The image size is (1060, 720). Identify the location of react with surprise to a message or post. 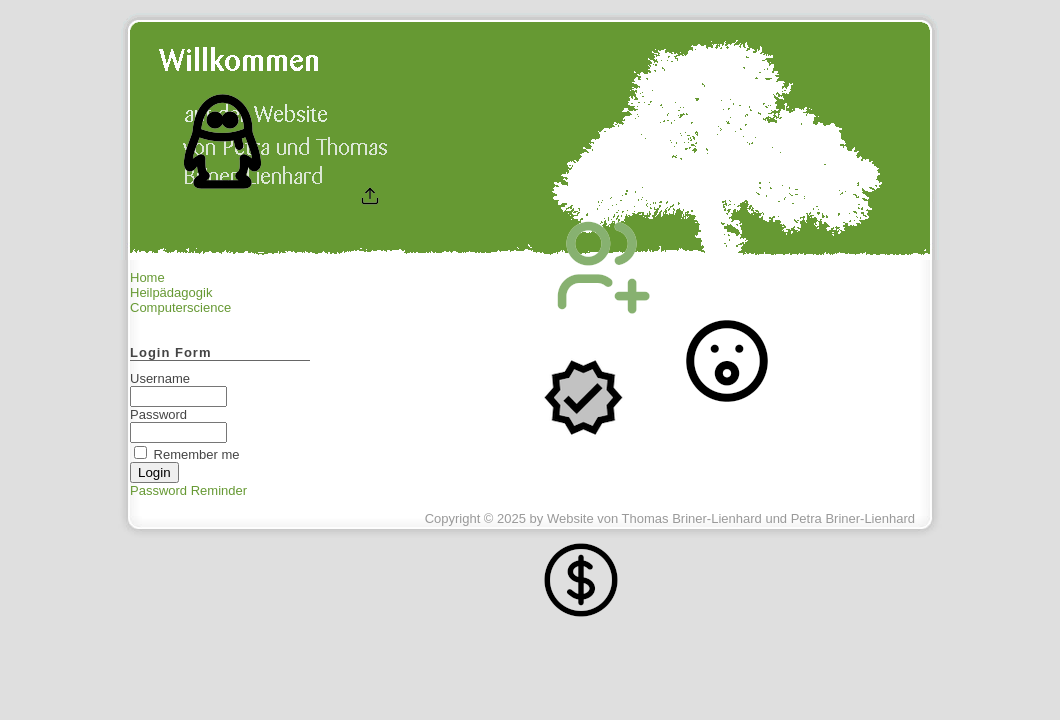
(727, 361).